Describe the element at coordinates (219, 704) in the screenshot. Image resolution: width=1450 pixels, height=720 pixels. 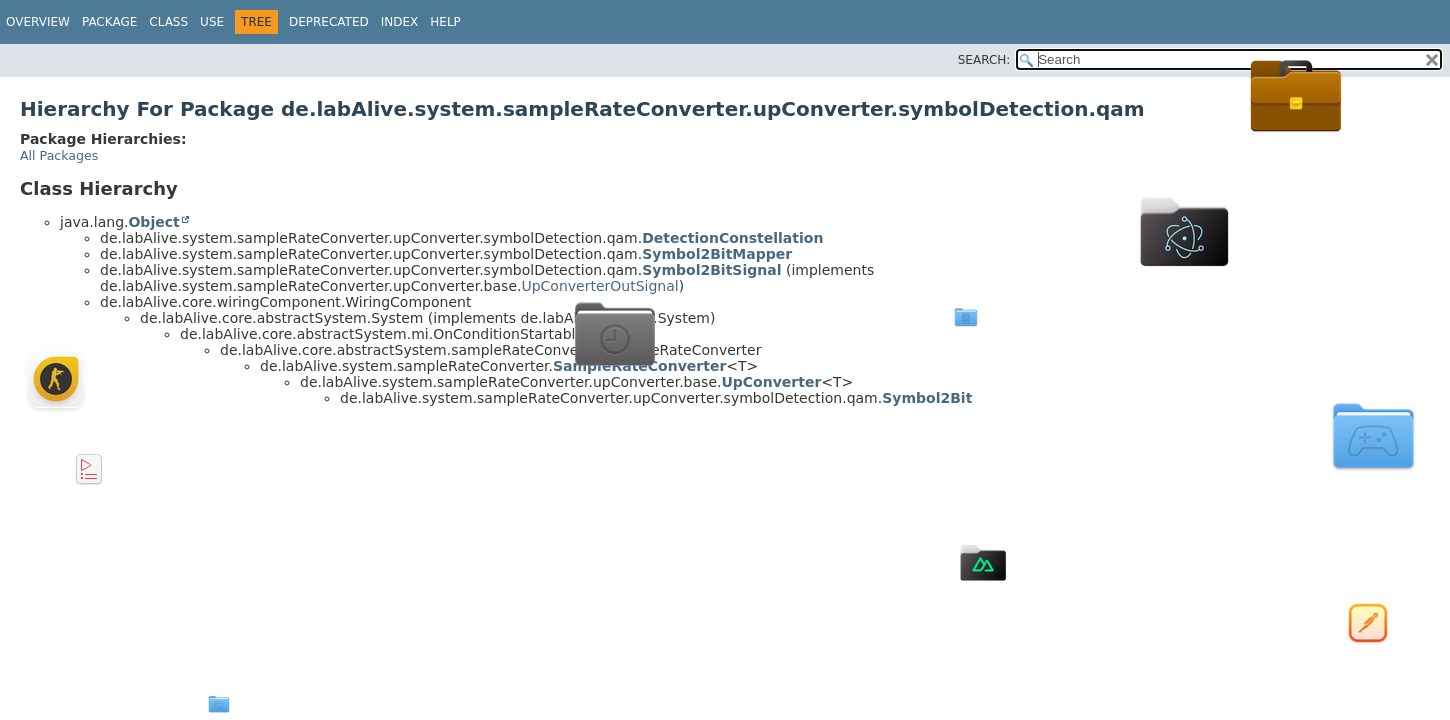
I see `open folder containing 2D artwork files` at that location.